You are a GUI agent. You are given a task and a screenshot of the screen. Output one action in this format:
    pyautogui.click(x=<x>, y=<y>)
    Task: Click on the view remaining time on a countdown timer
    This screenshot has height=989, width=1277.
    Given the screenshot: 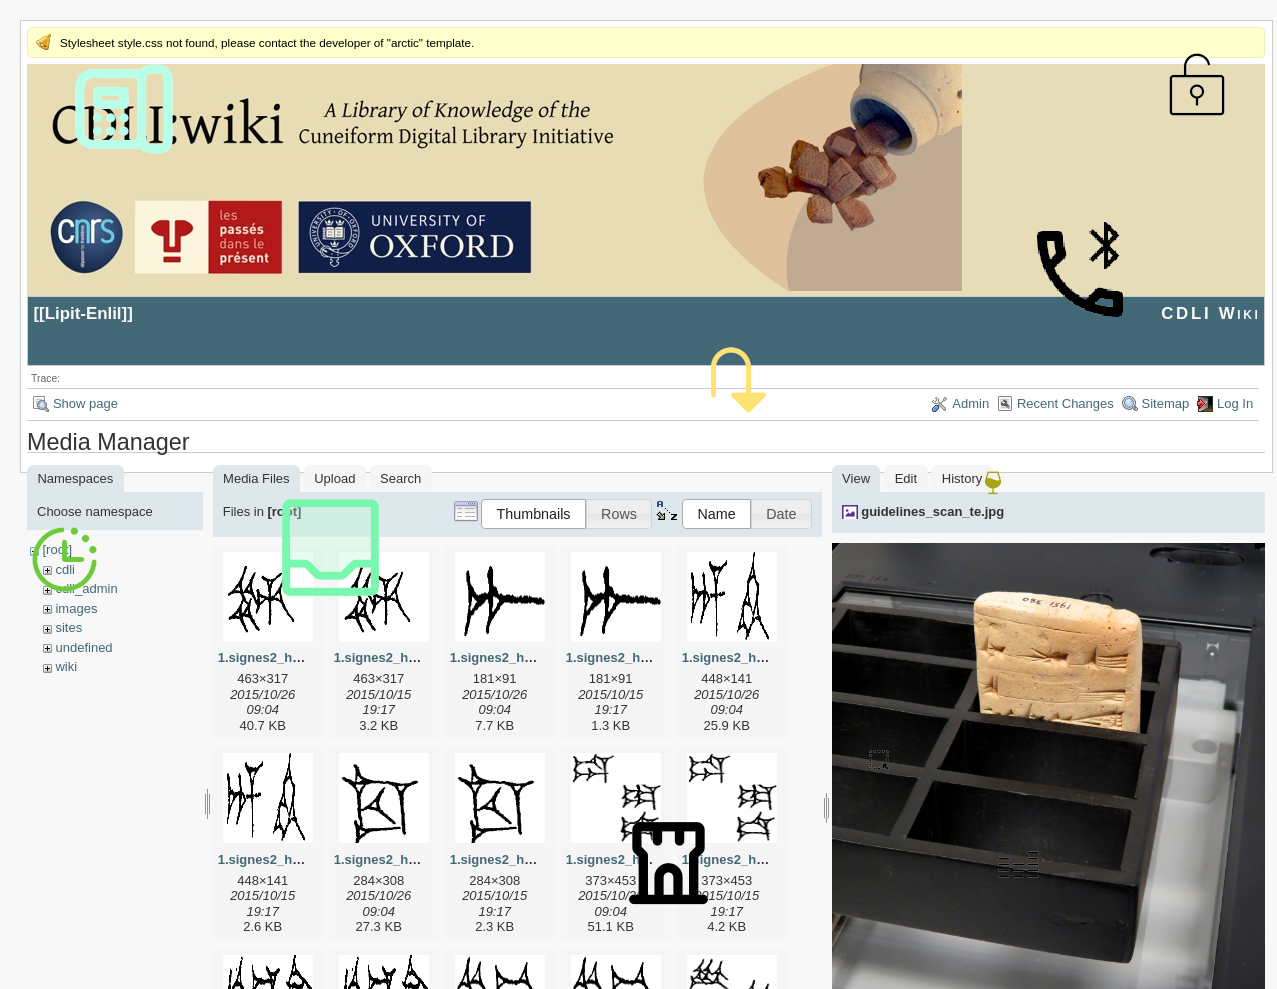 What is the action you would take?
    pyautogui.click(x=64, y=559)
    